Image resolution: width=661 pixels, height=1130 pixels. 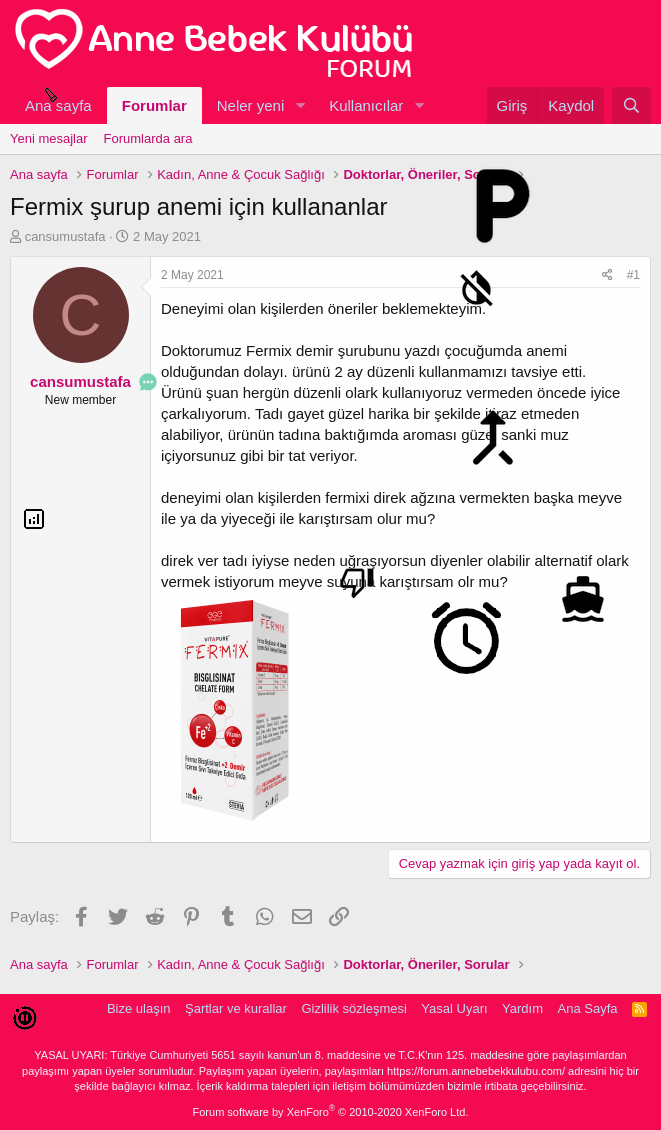 What do you see at coordinates (476, 287) in the screenshot?
I see `disable color inversion mode` at bounding box center [476, 287].